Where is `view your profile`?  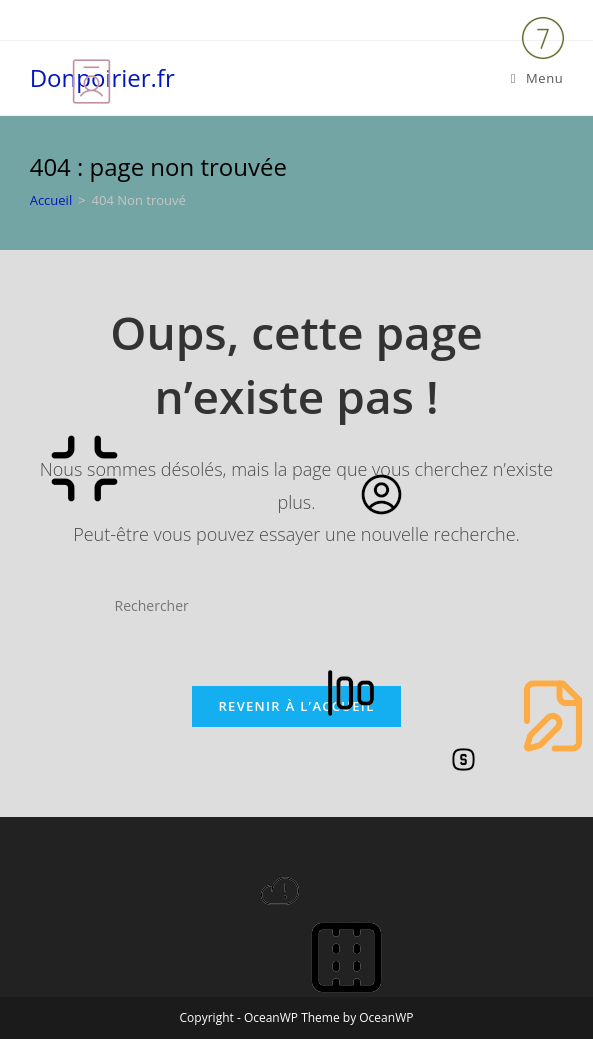
view your profile is located at coordinates (381, 494).